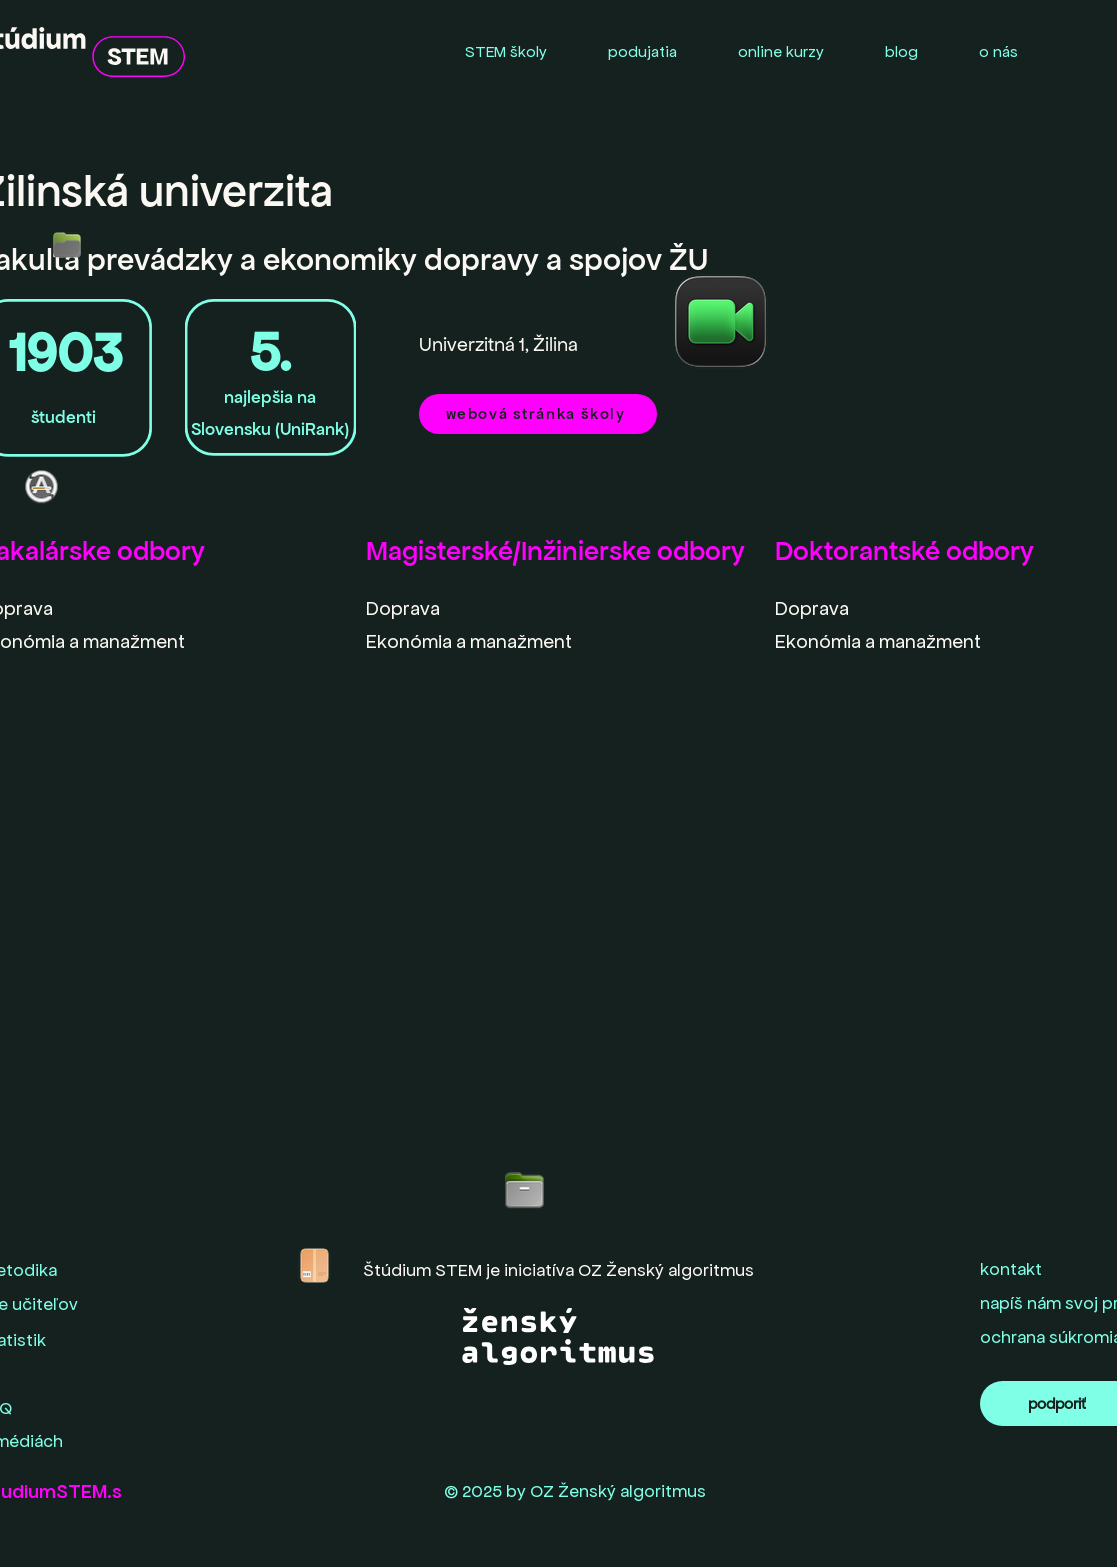 Image resolution: width=1117 pixels, height=1567 pixels. What do you see at coordinates (524, 1189) in the screenshot?
I see `open the nautilus file manager` at bounding box center [524, 1189].